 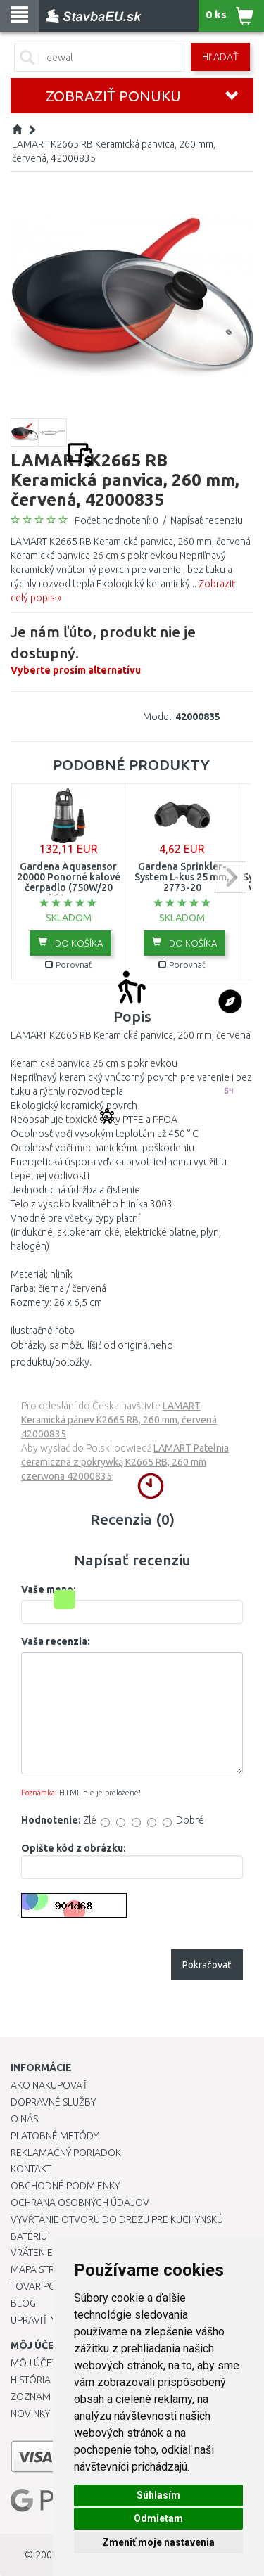 I want to click on indicates senior or elderly user category, so click(x=132, y=987).